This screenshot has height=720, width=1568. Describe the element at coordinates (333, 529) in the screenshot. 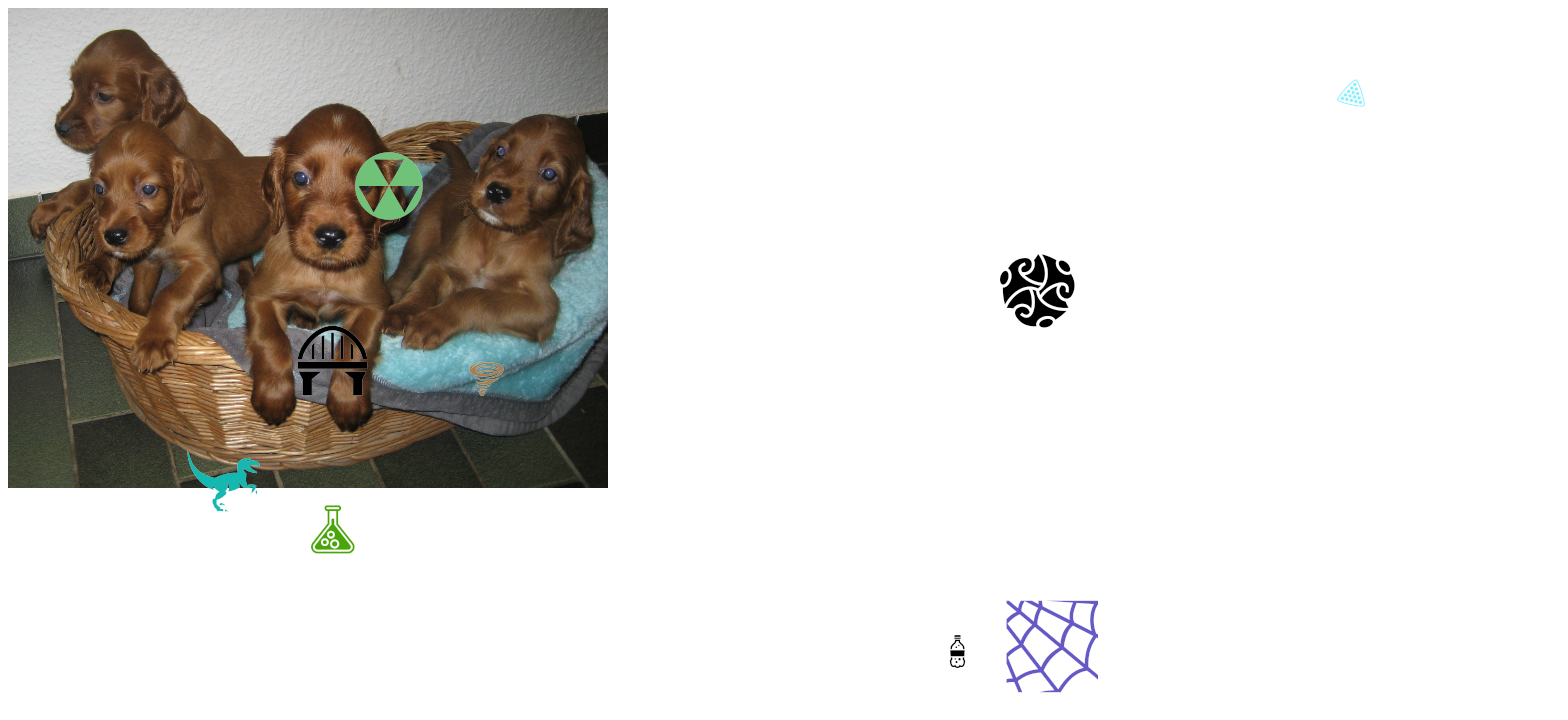

I see `access the chemistry or science section` at that location.